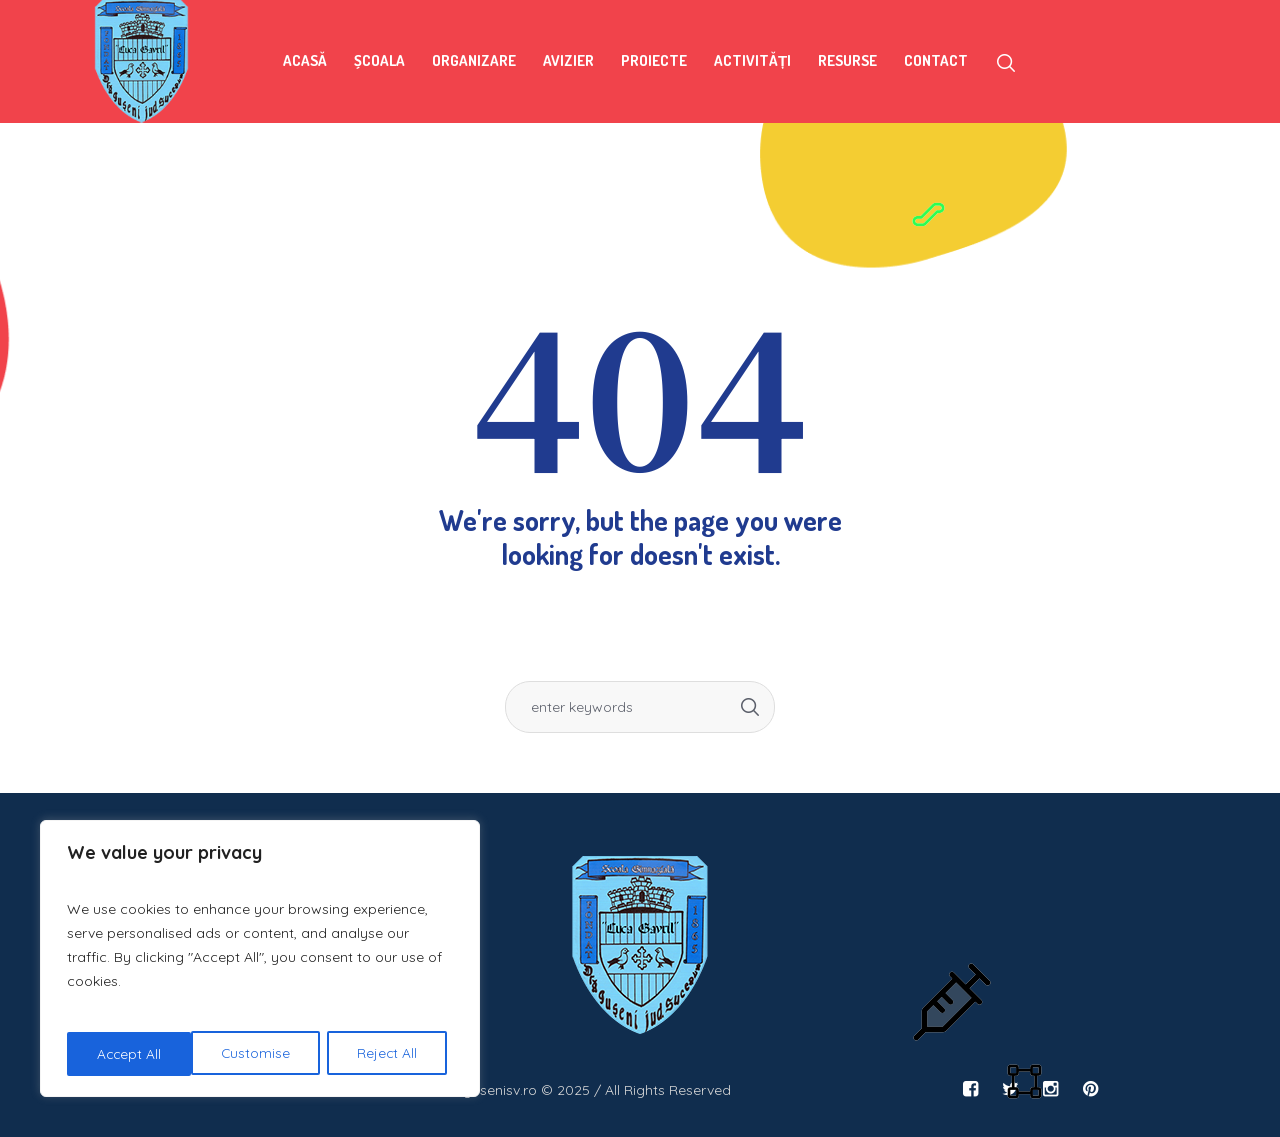 The height and width of the screenshot is (1137, 1280). I want to click on select or resize an object's boundaries, so click(1024, 1081).